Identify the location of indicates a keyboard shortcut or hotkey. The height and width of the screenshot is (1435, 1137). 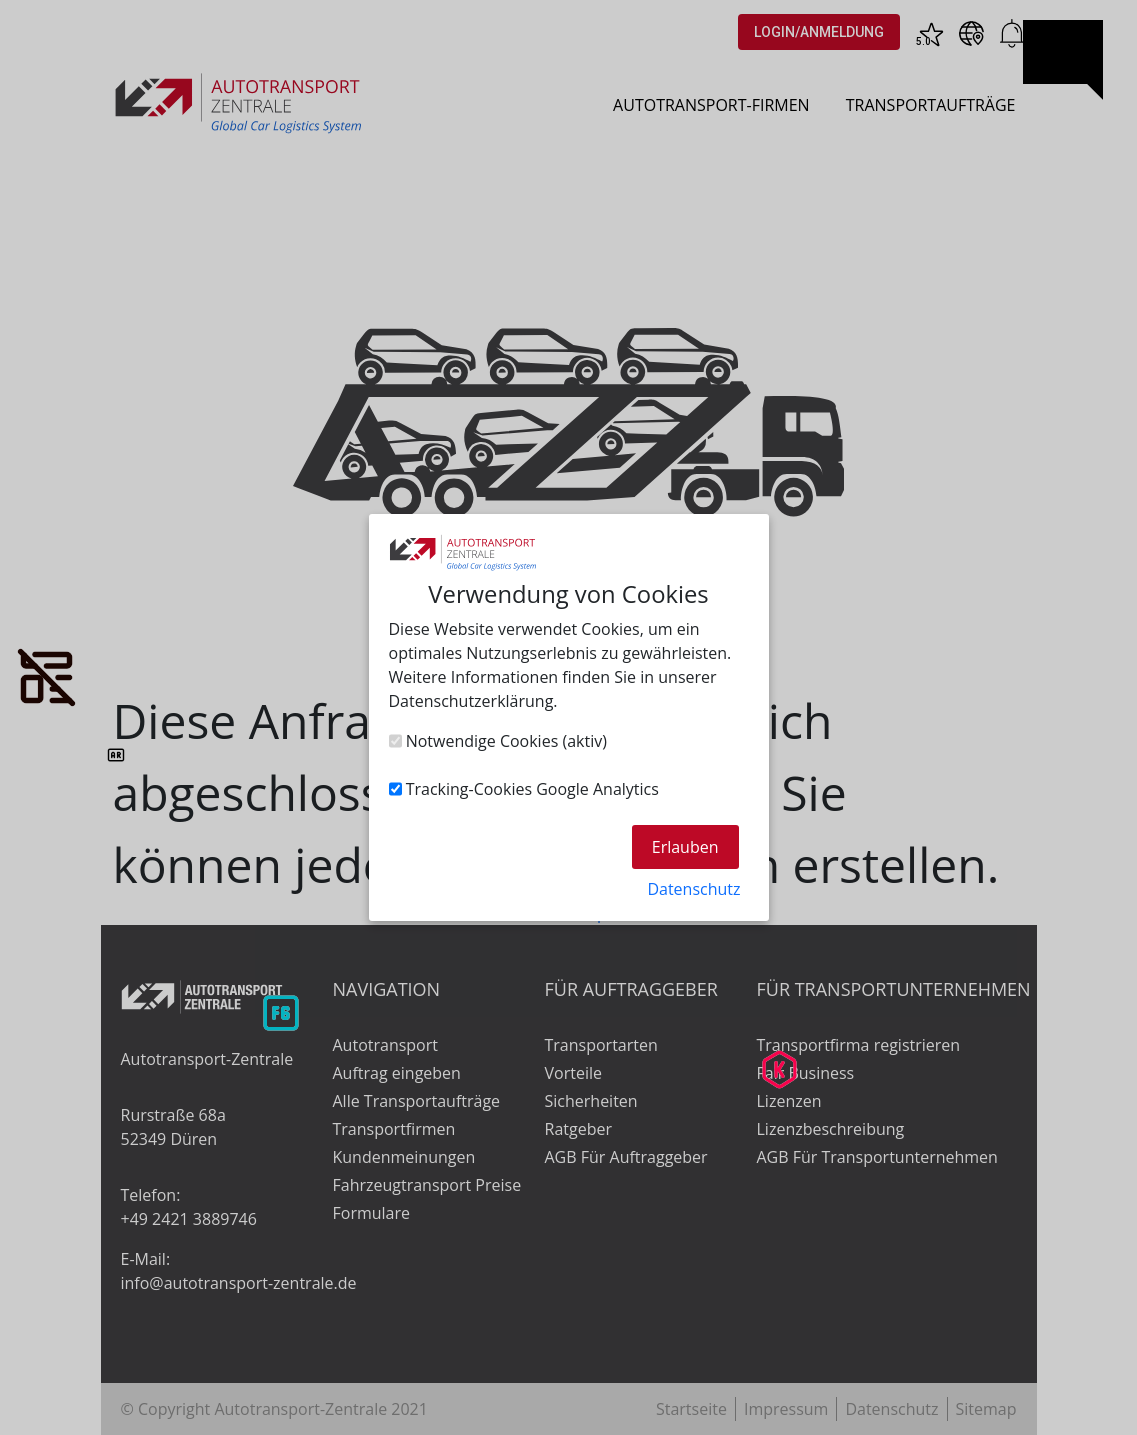
(779, 1069).